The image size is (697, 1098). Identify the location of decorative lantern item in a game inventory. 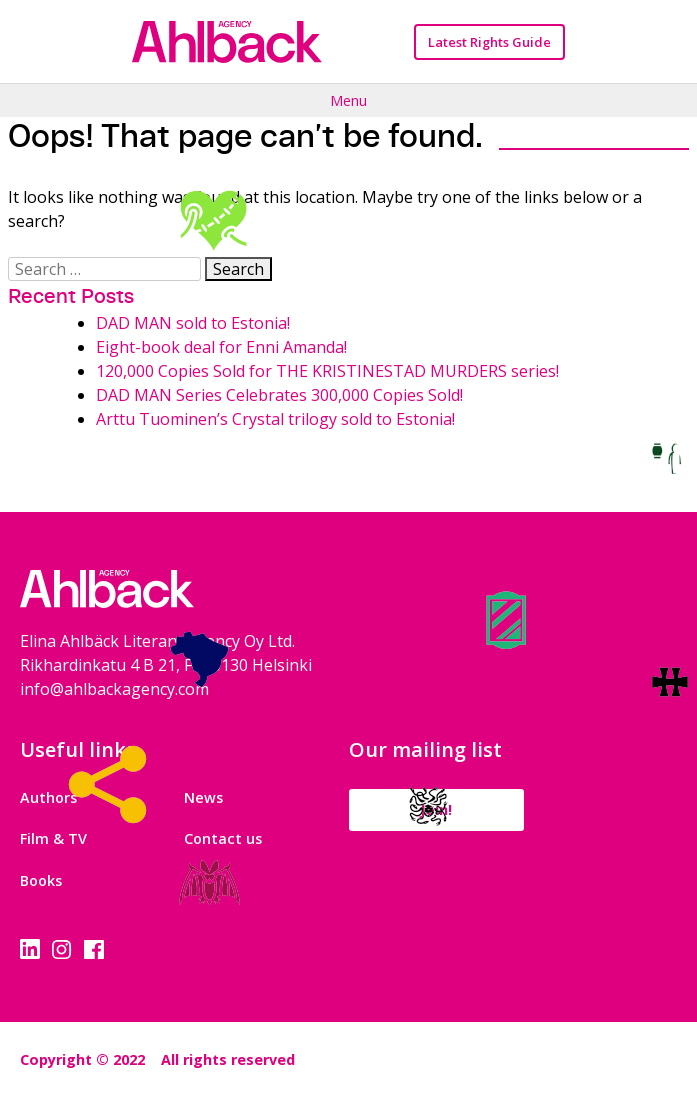
(667, 458).